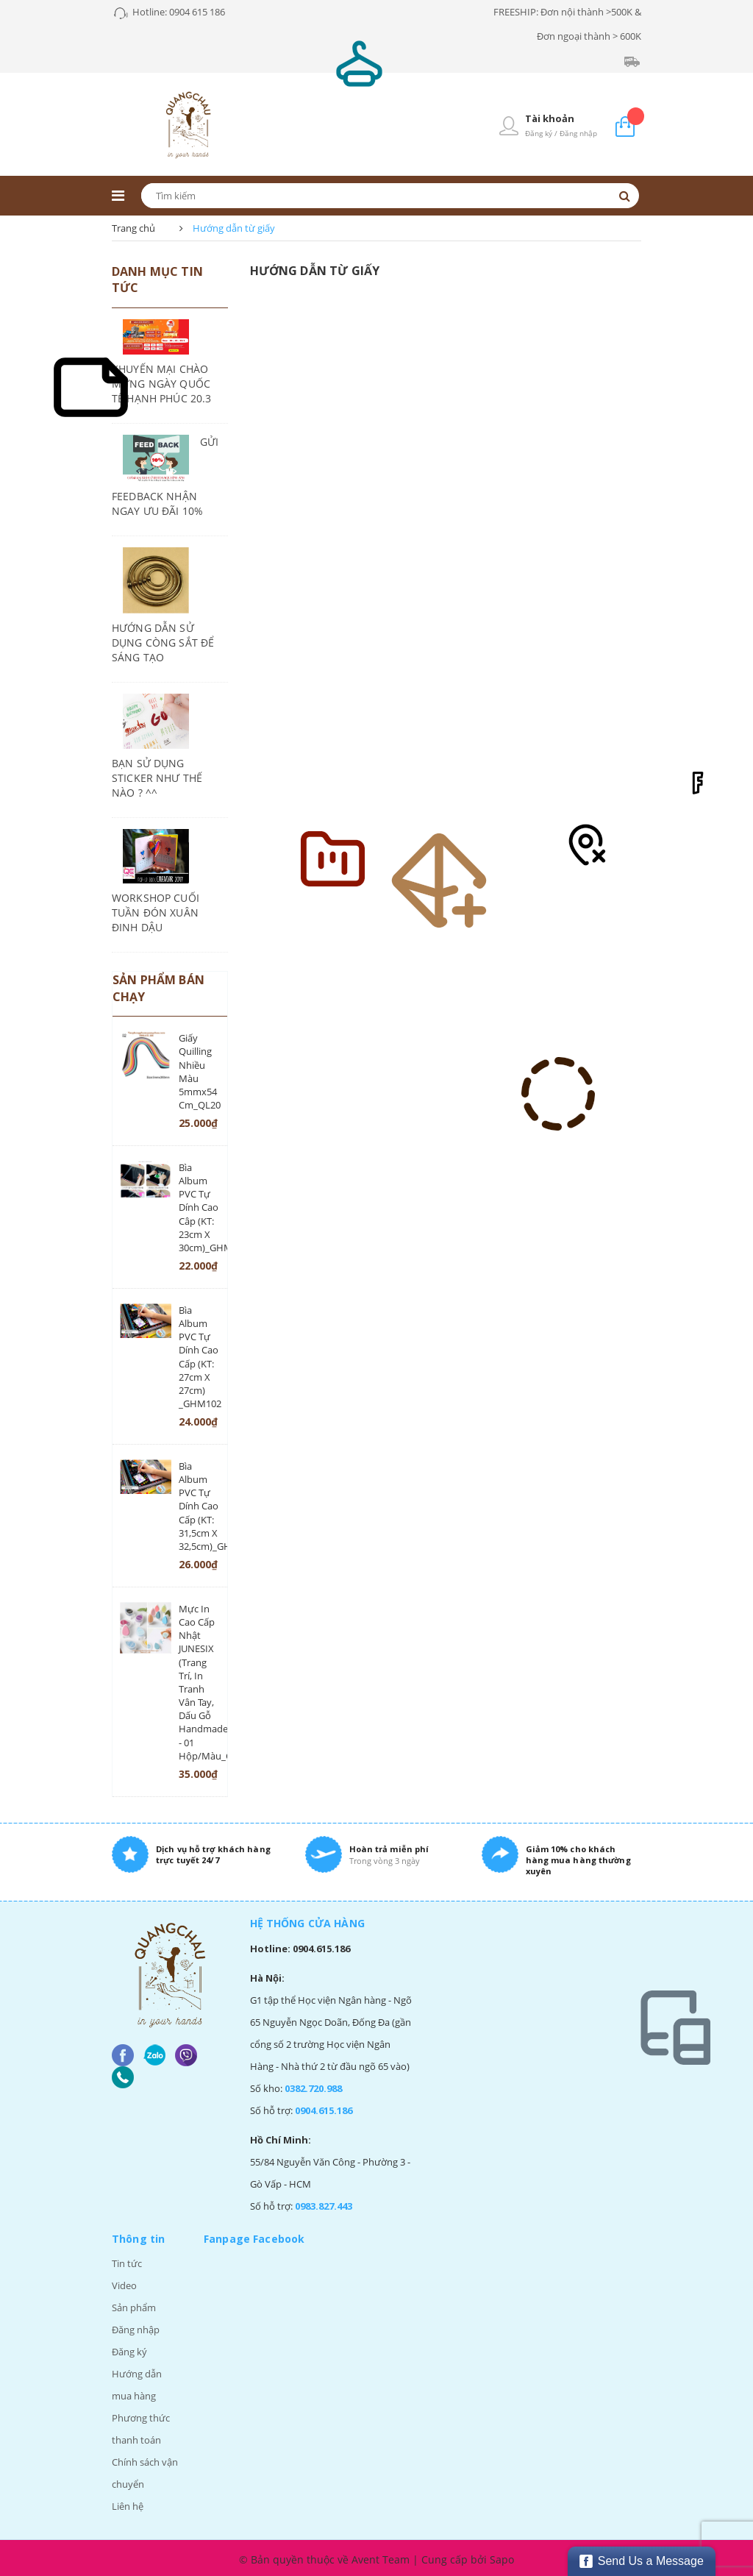 The height and width of the screenshot is (2576, 753). Describe the element at coordinates (359, 63) in the screenshot. I see `access wardrobe or clothing options` at that location.